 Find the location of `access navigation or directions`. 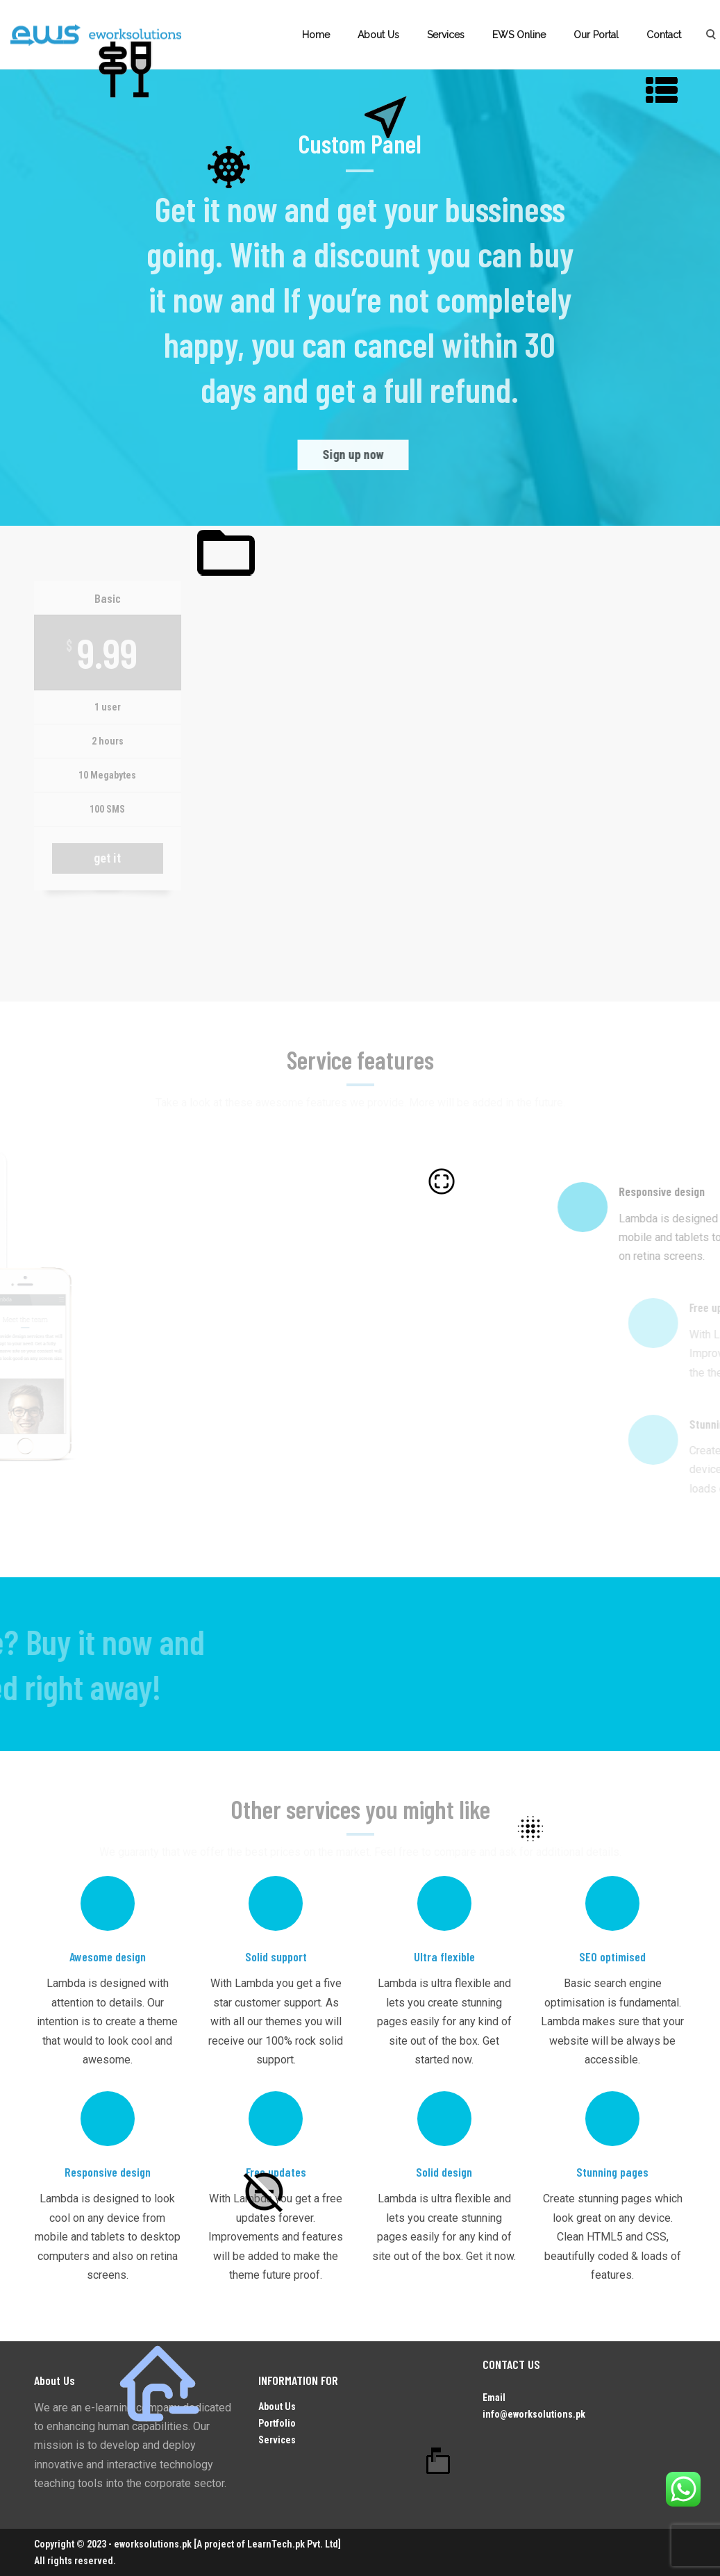

access navigation or directions is located at coordinates (385, 117).